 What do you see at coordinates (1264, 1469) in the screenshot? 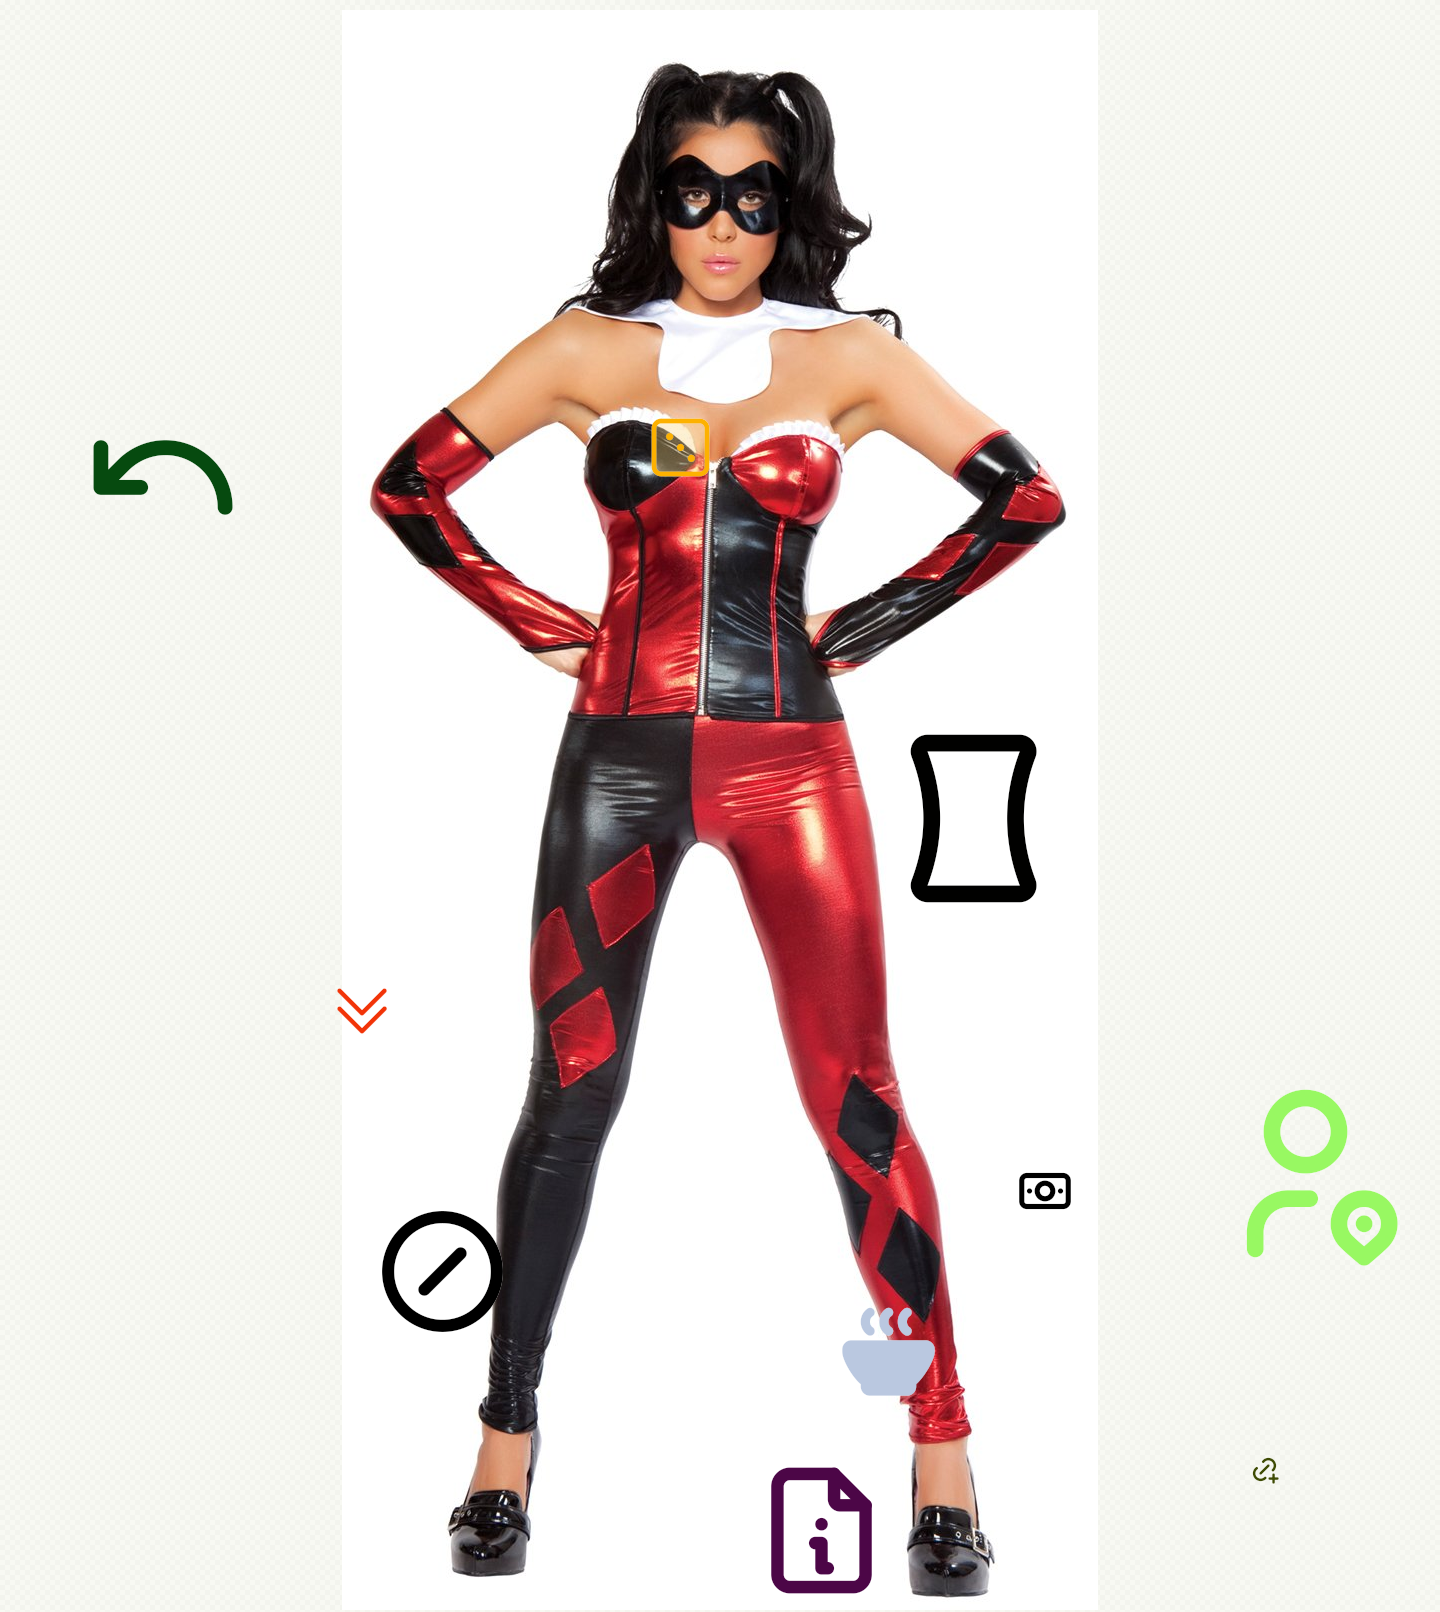
I see `add a new link or URL` at bounding box center [1264, 1469].